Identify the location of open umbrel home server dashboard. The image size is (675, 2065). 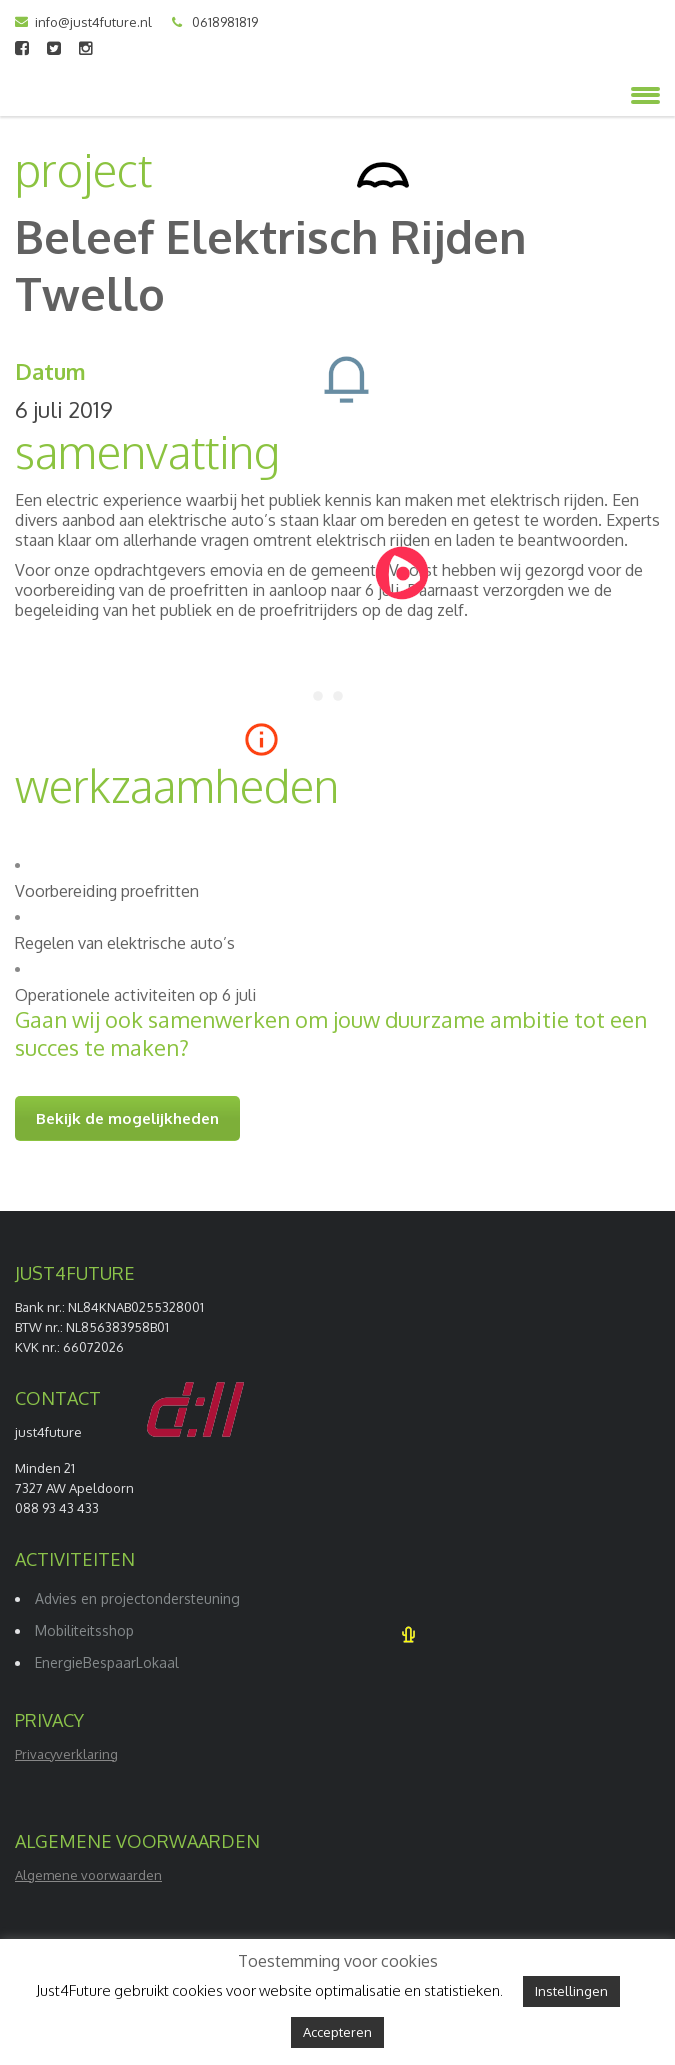
(383, 175).